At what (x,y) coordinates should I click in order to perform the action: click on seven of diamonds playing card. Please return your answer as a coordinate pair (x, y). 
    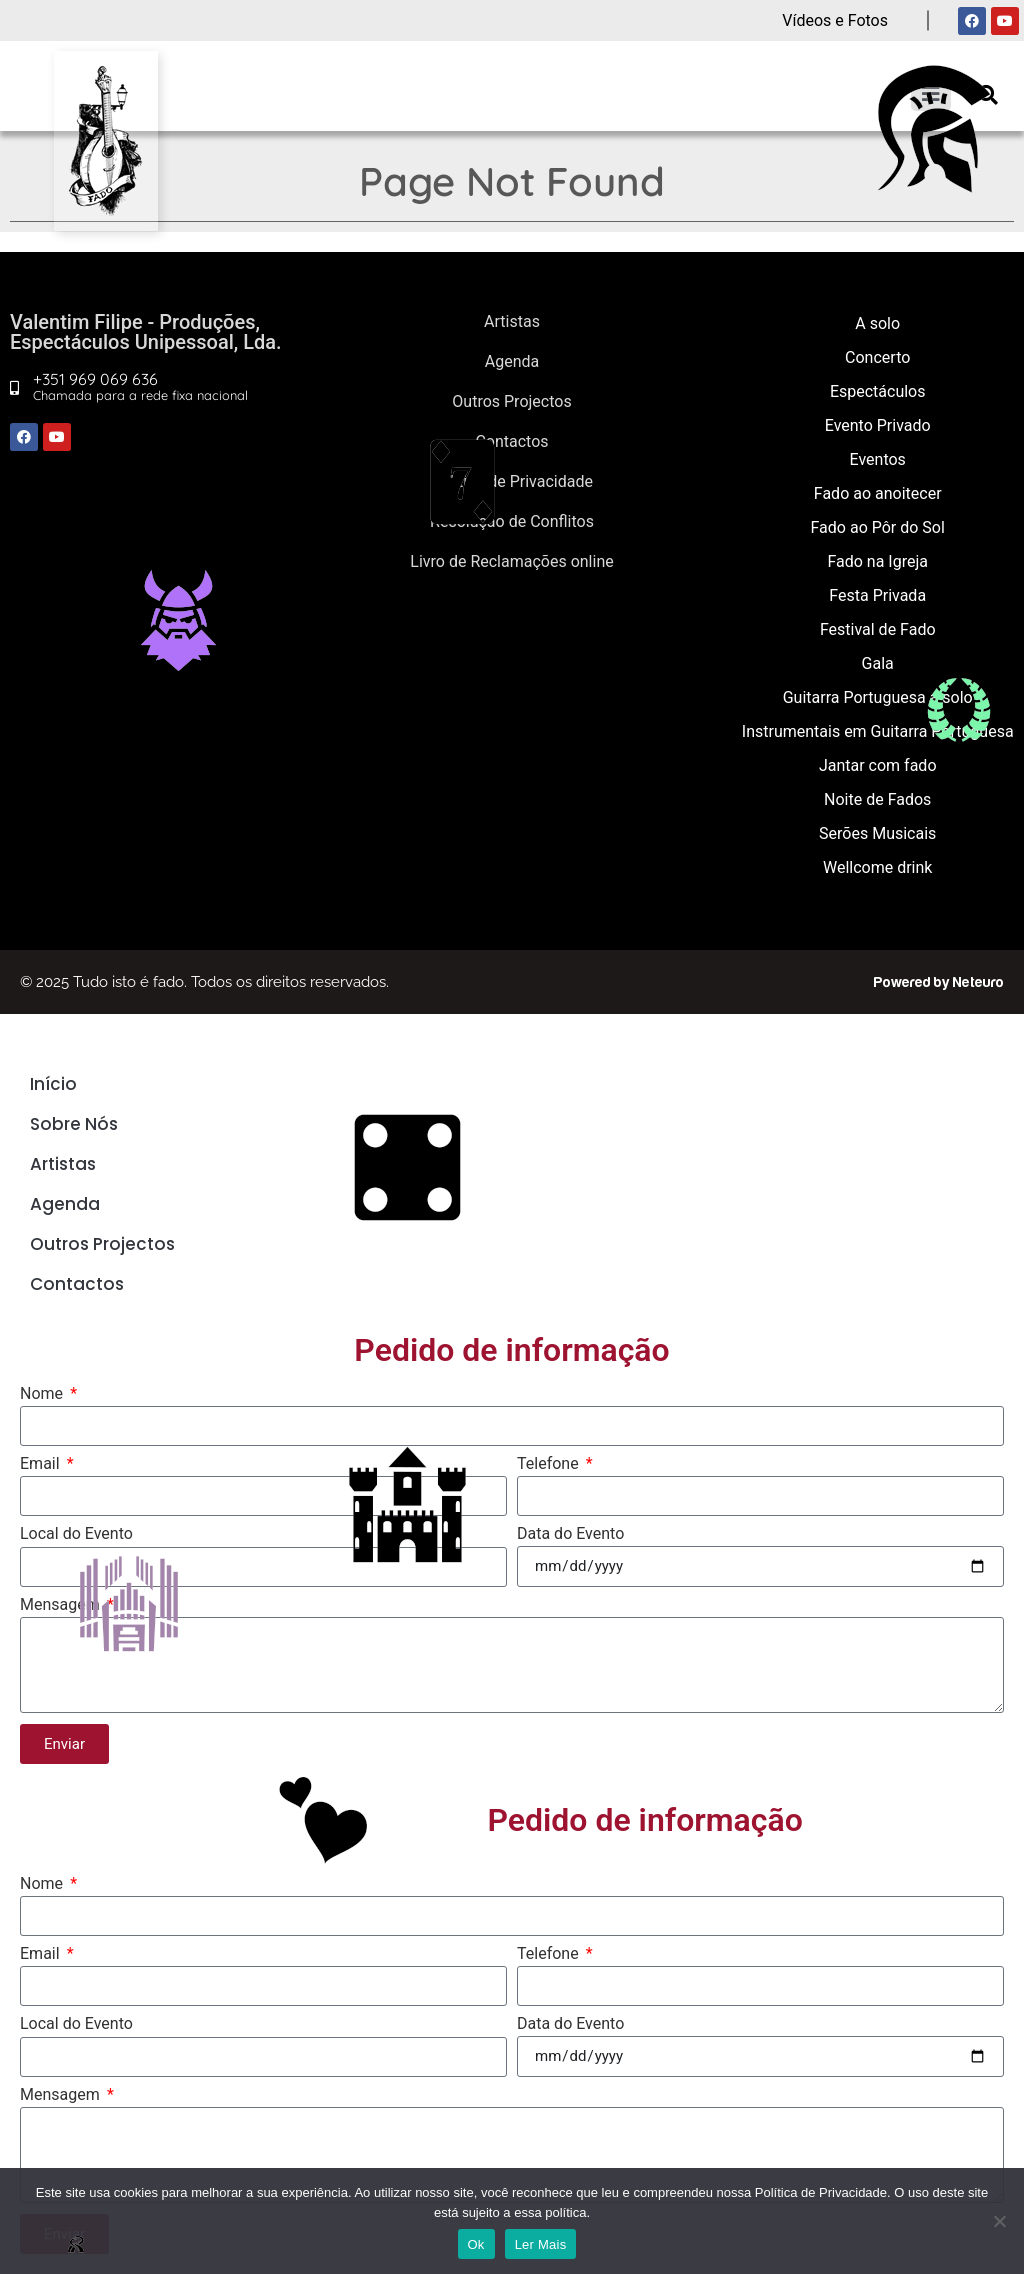
    Looking at the image, I should click on (462, 482).